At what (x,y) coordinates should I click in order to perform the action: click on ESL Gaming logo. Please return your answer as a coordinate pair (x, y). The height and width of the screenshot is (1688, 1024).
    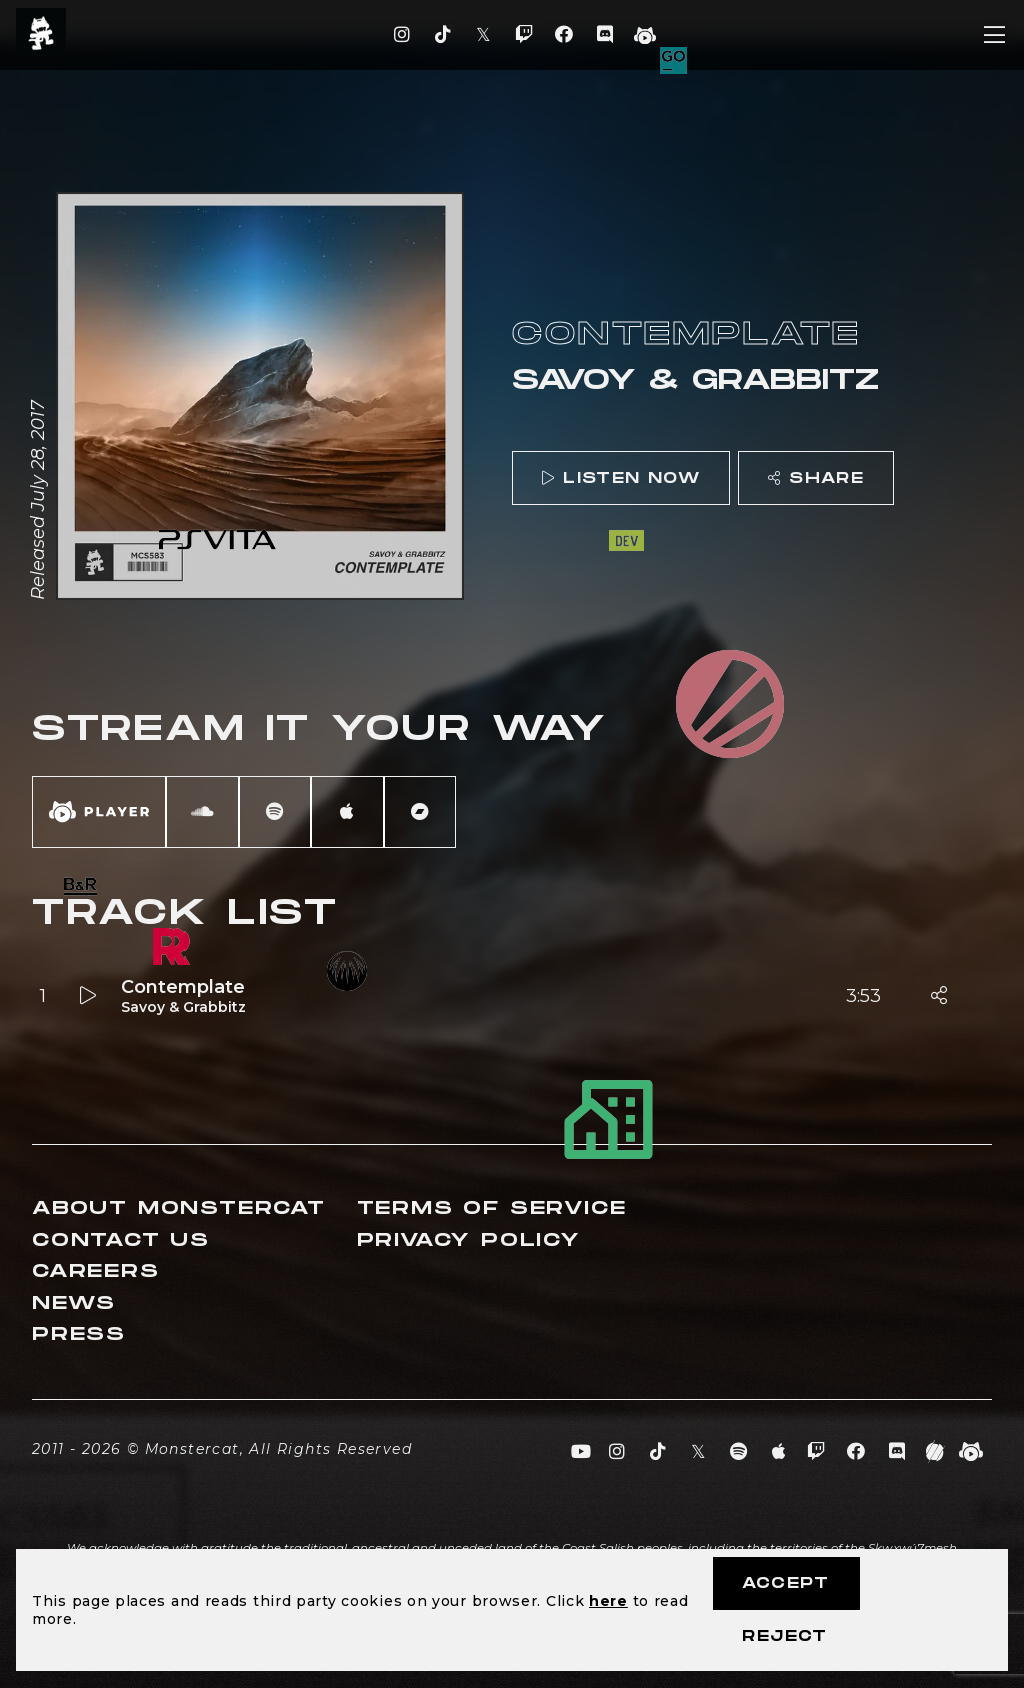
    Looking at the image, I should click on (730, 704).